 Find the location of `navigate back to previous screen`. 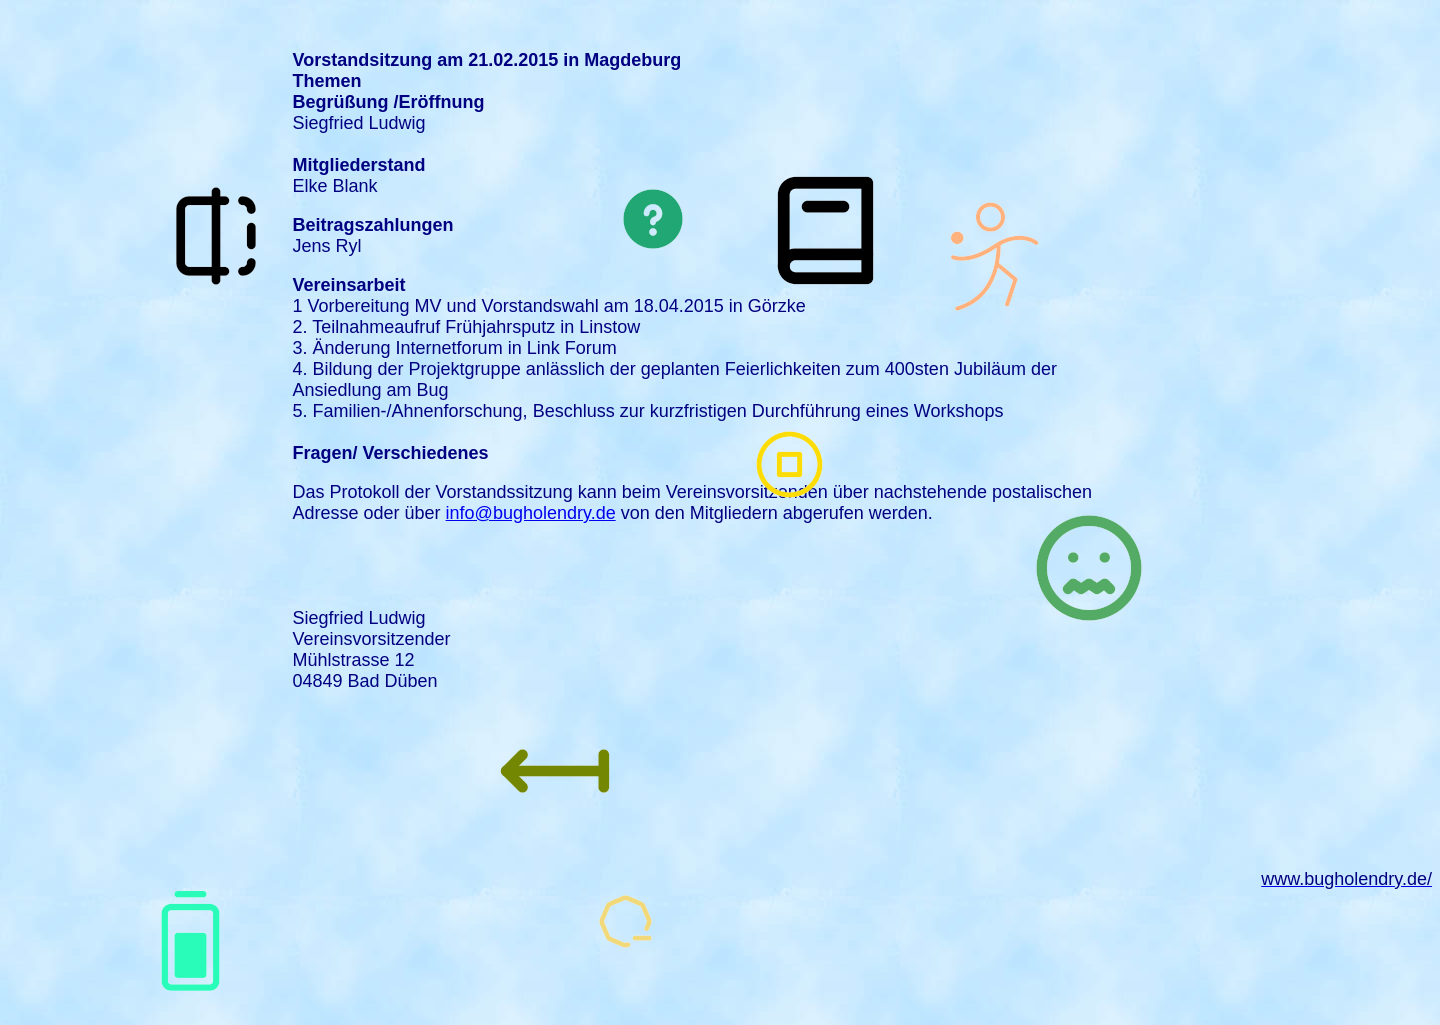

navigate back to previous screen is located at coordinates (555, 771).